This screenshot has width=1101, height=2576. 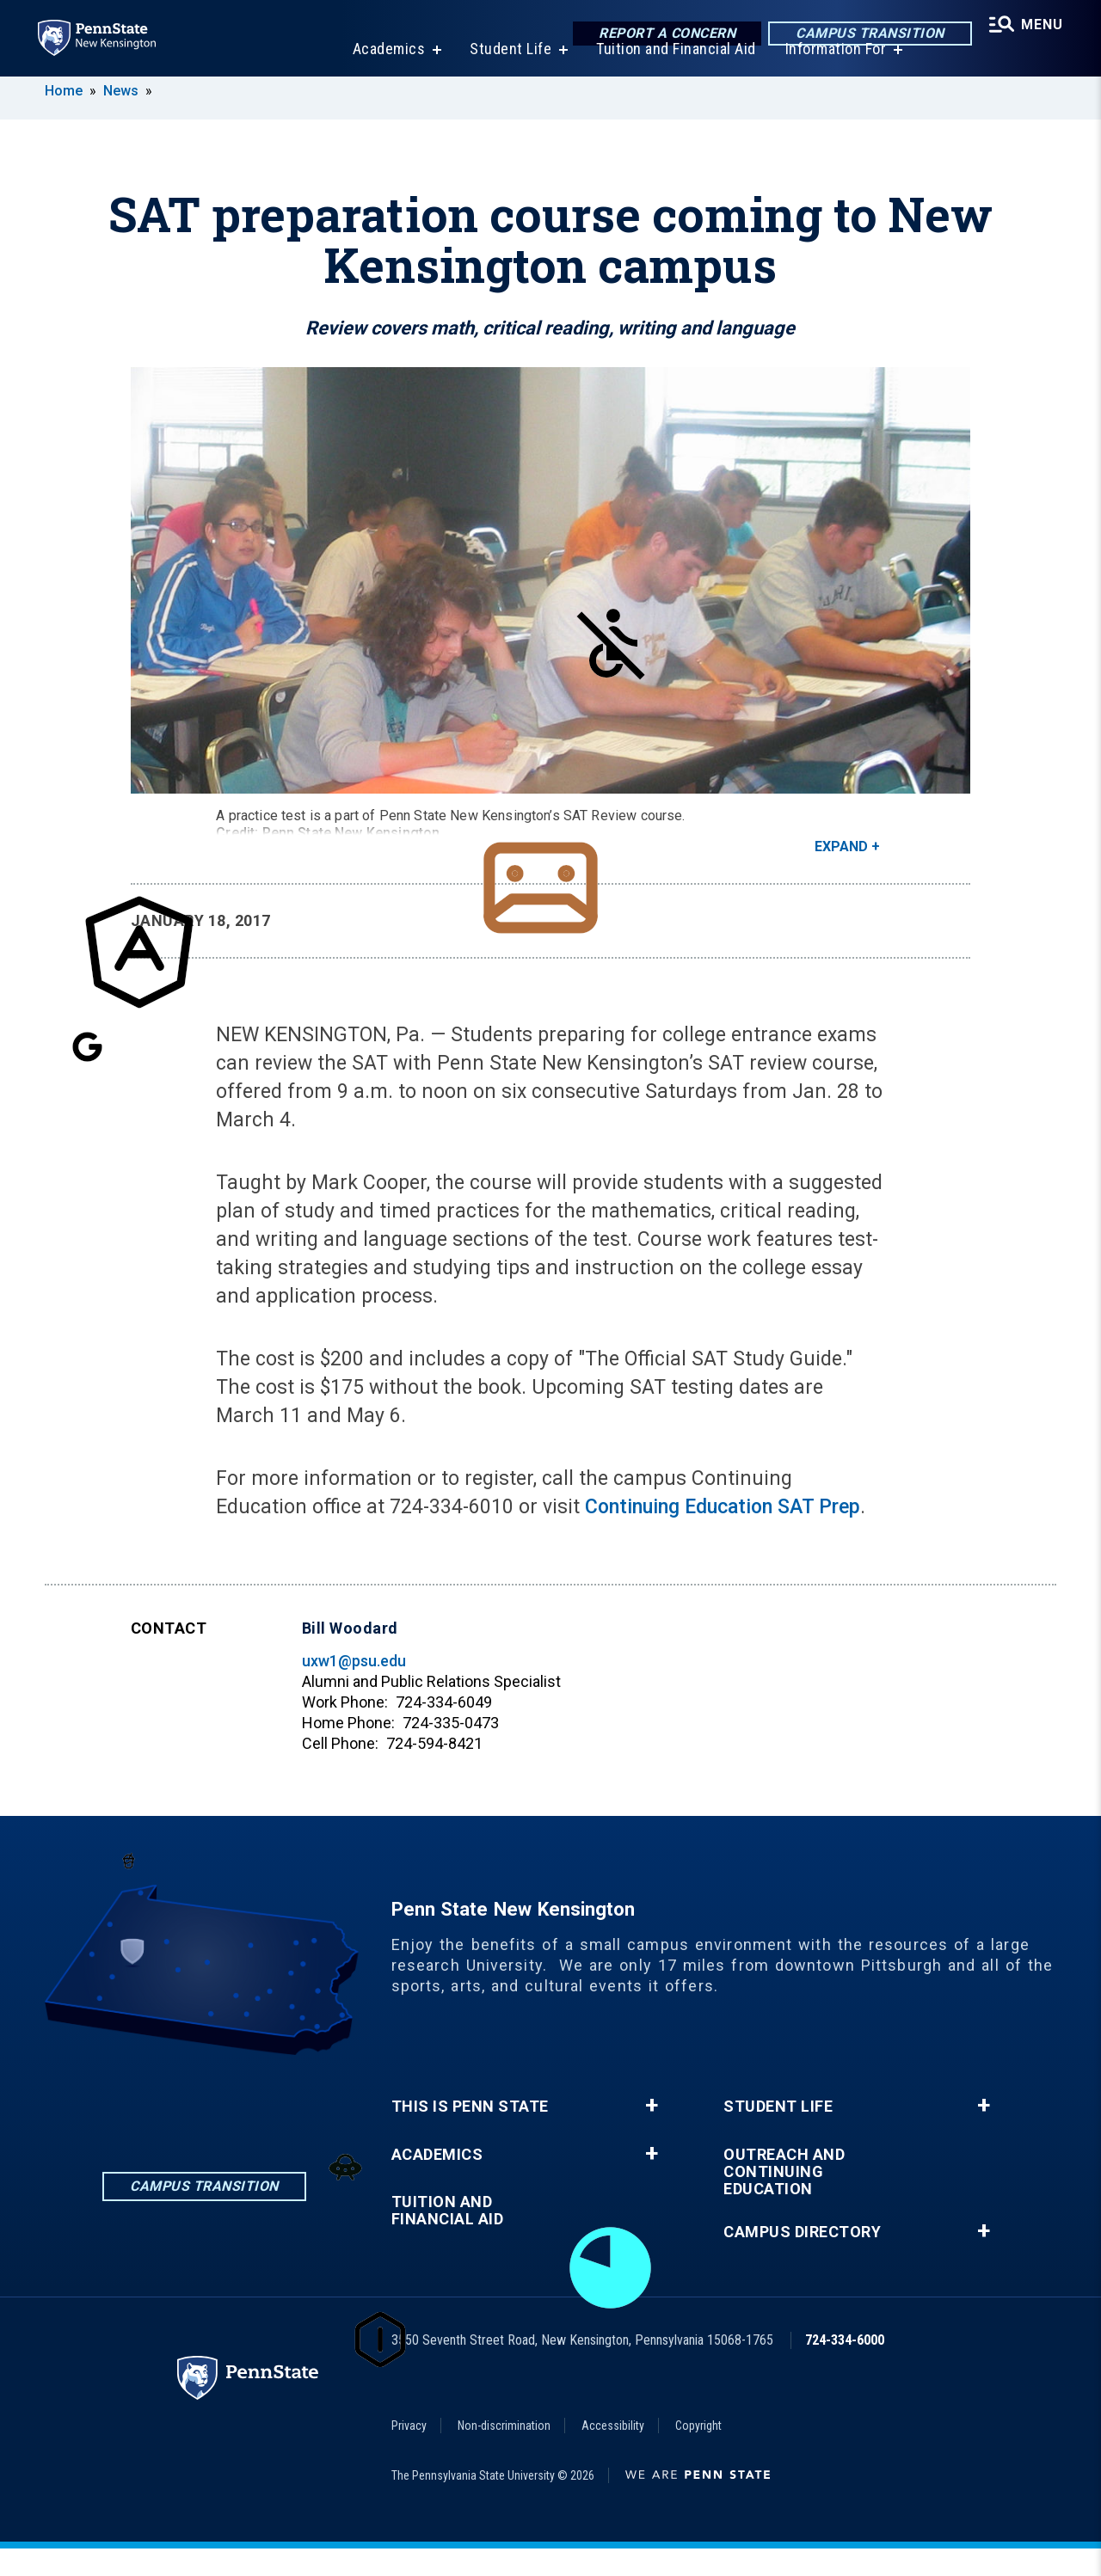 What do you see at coordinates (380, 2340) in the screenshot?
I see `access information or details` at bounding box center [380, 2340].